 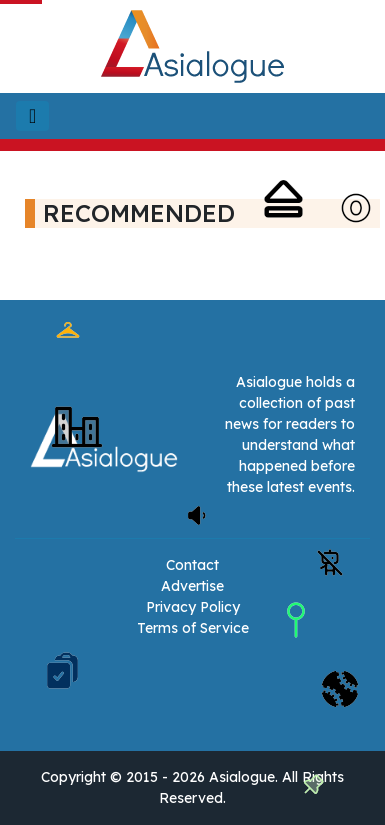 What do you see at coordinates (330, 563) in the screenshot?
I see `disable bot or automated features` at bounding box center [330, 563].